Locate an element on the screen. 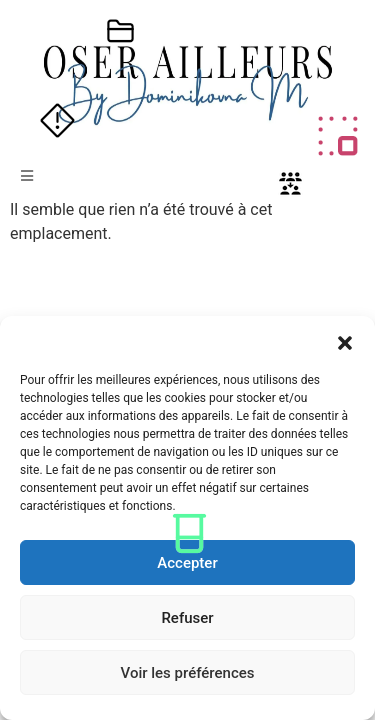 The image size is (375, 720). access experimental or beta features is located at coordinates (189, 533).